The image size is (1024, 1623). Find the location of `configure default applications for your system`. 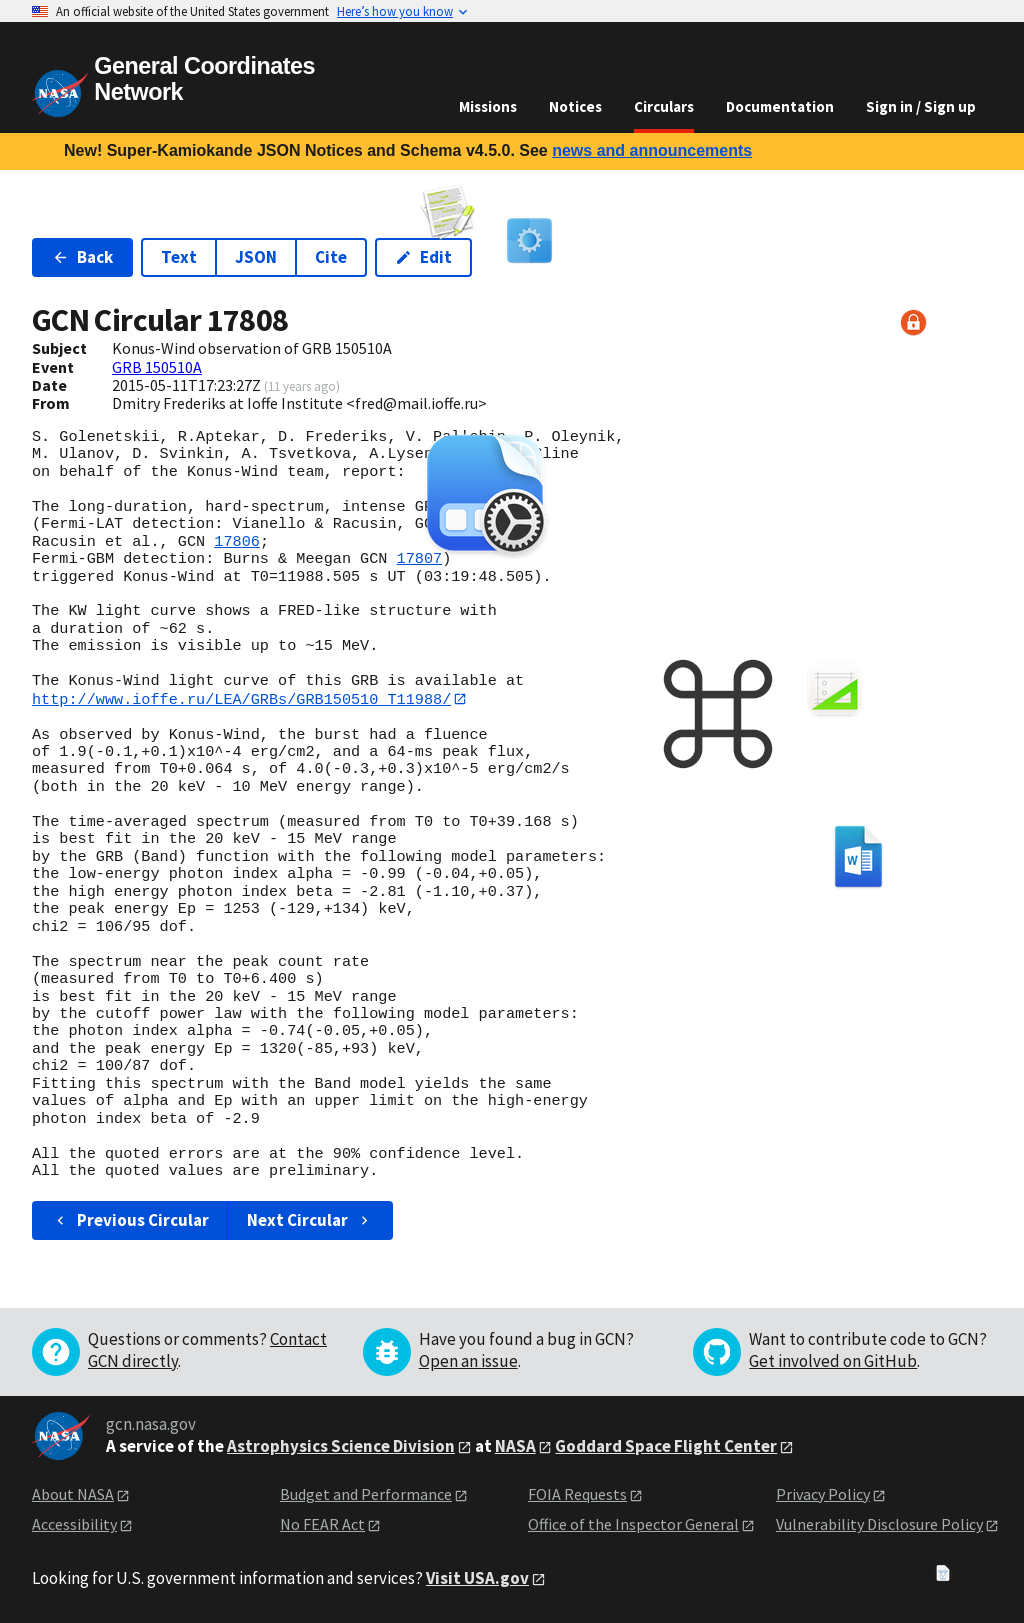

configure default applications for your system is located at coordinates (529, 240).